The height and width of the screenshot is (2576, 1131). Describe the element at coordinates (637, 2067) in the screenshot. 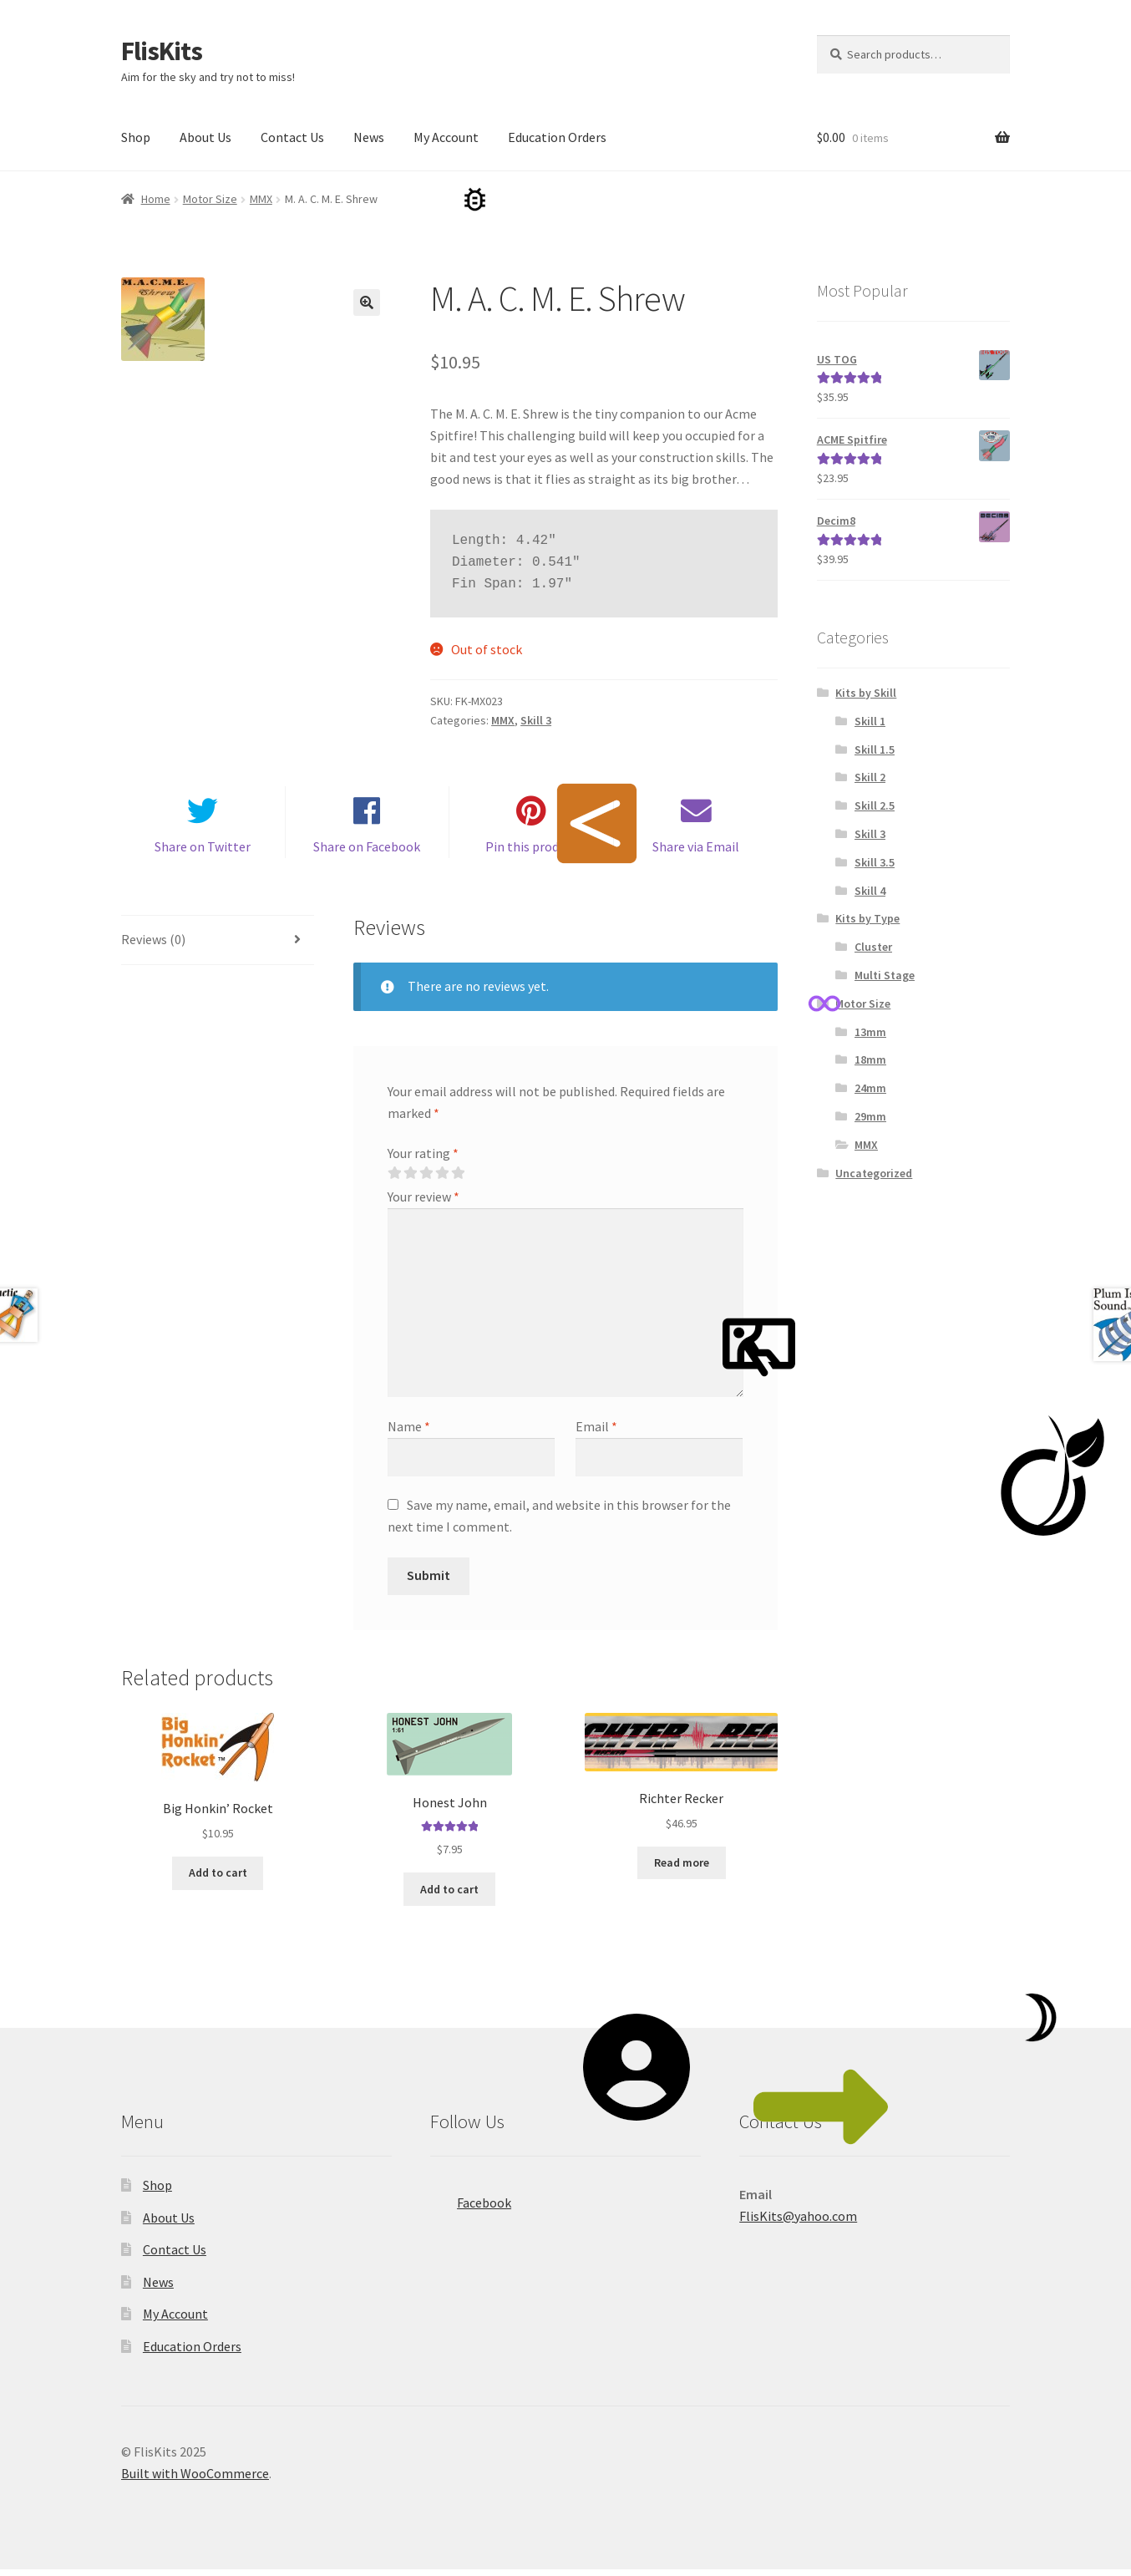

I see `view your profile` at that location.